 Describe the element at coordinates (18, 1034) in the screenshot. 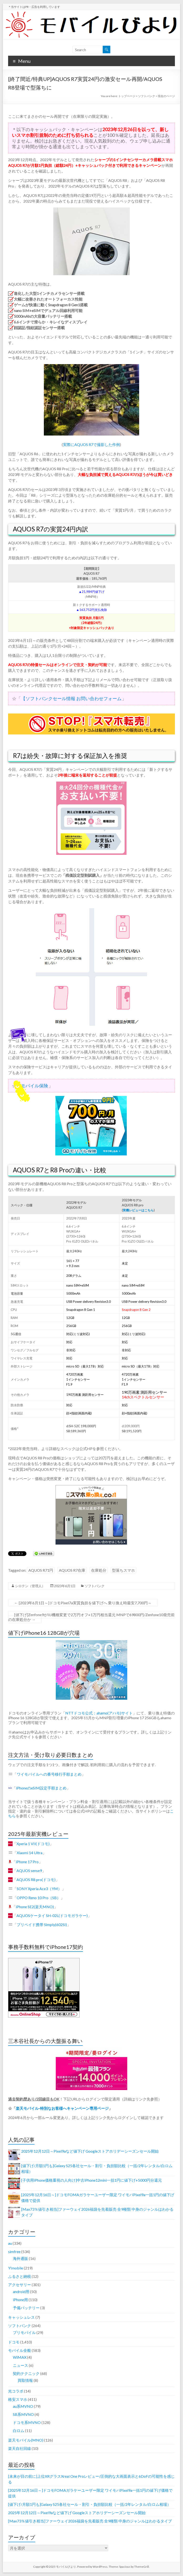

I see `view your certificates or achievements` at that location.